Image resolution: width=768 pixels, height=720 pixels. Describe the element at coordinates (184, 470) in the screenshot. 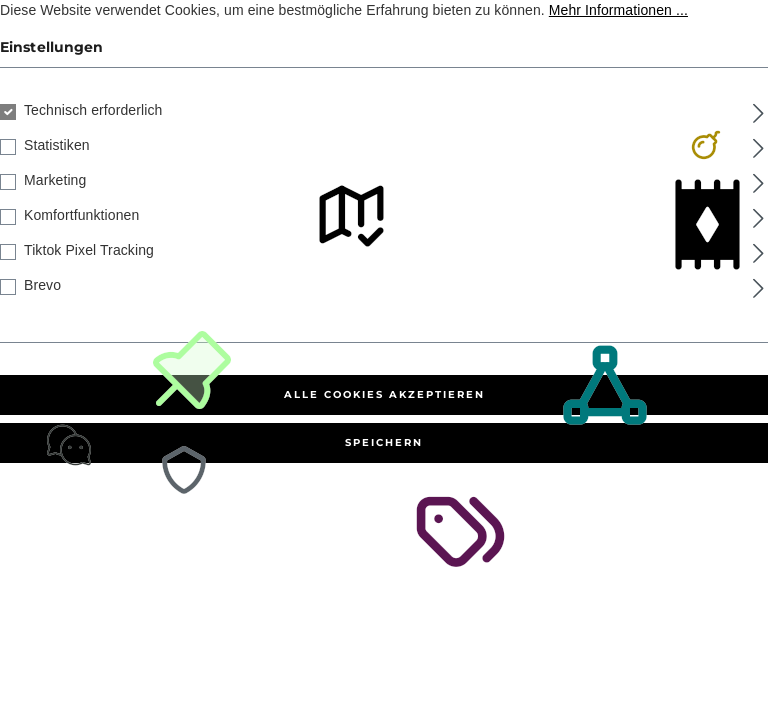

I see `access security settings` at that location.